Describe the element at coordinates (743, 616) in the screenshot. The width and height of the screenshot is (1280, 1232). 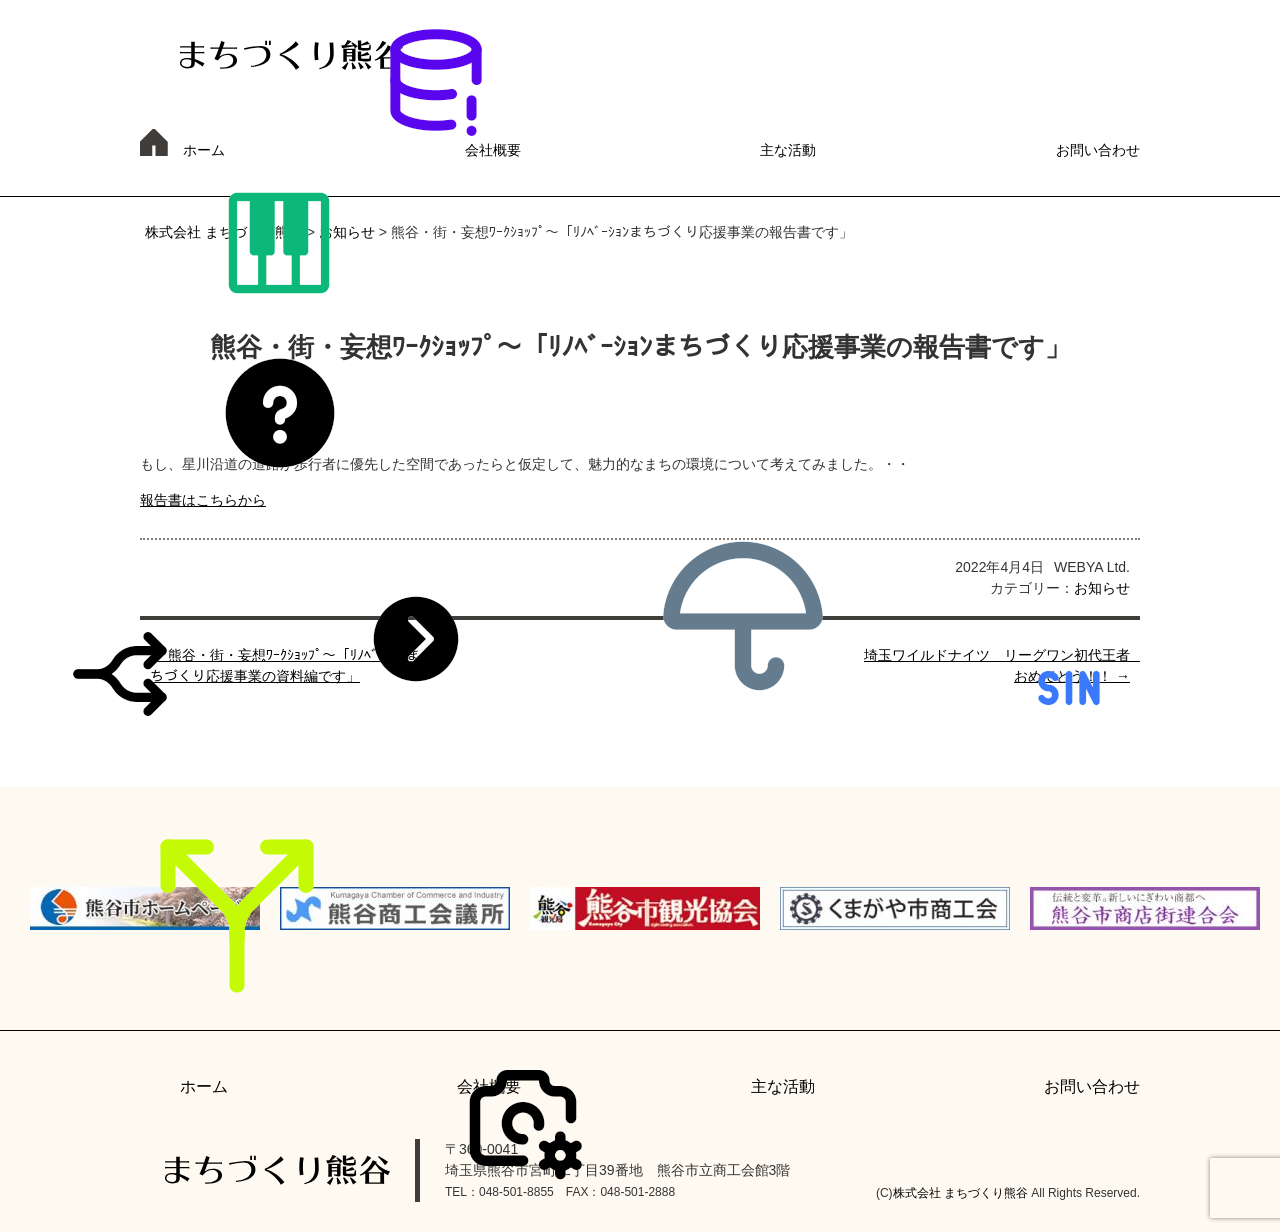
I see `indicates weather protection or rain forecast` at that location.